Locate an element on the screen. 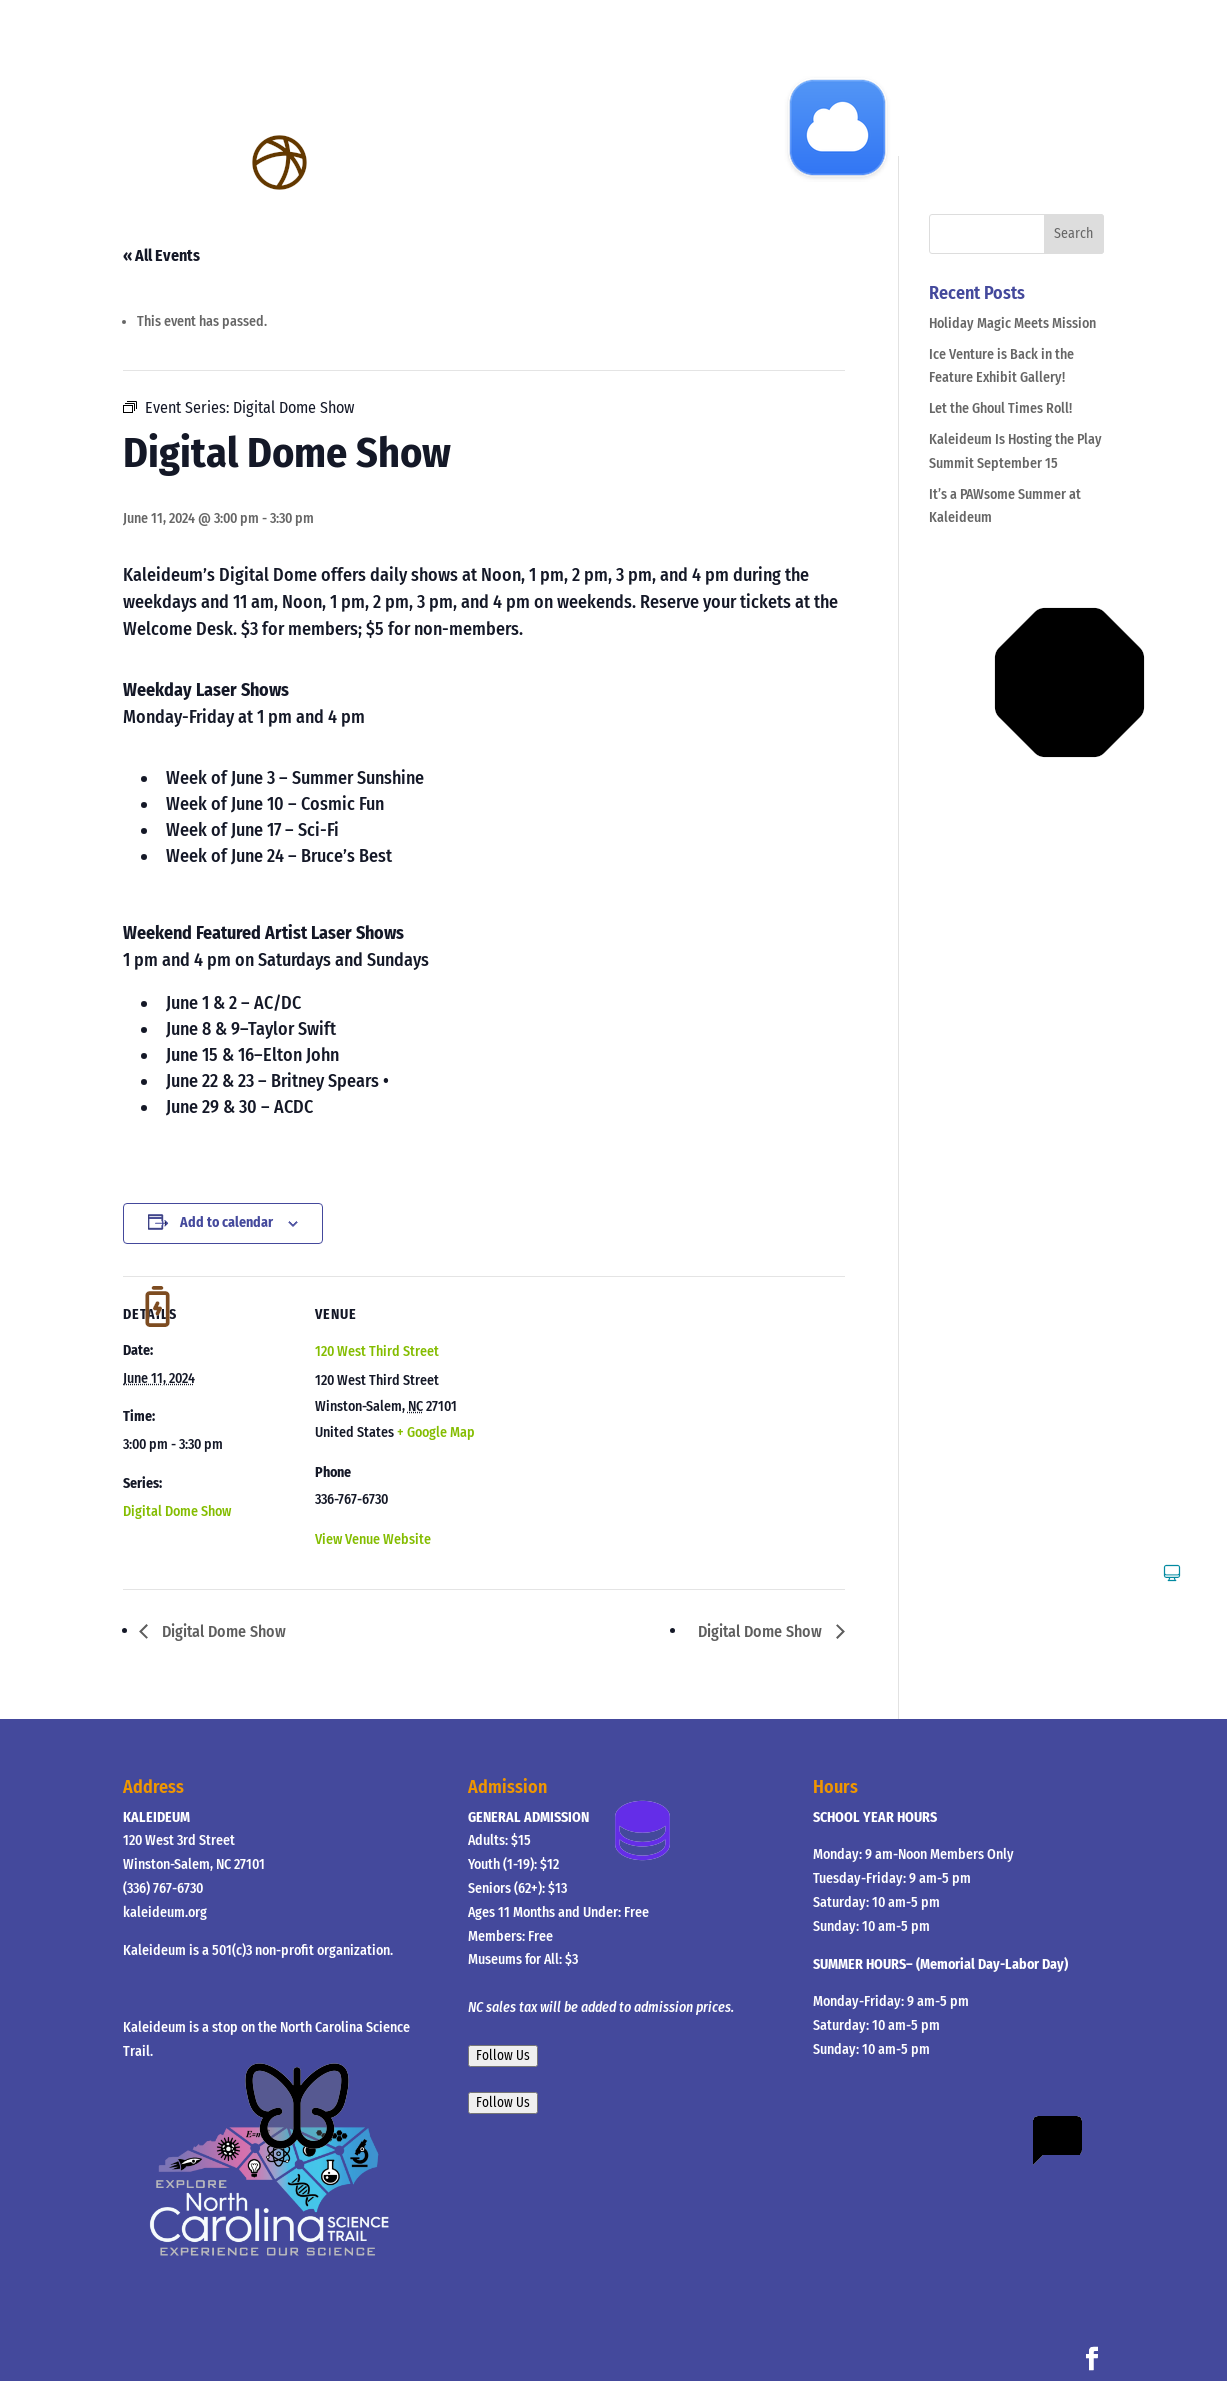 The image size is (1227, 2381). open chat or messaging is located at coordinates (1057, 2140).